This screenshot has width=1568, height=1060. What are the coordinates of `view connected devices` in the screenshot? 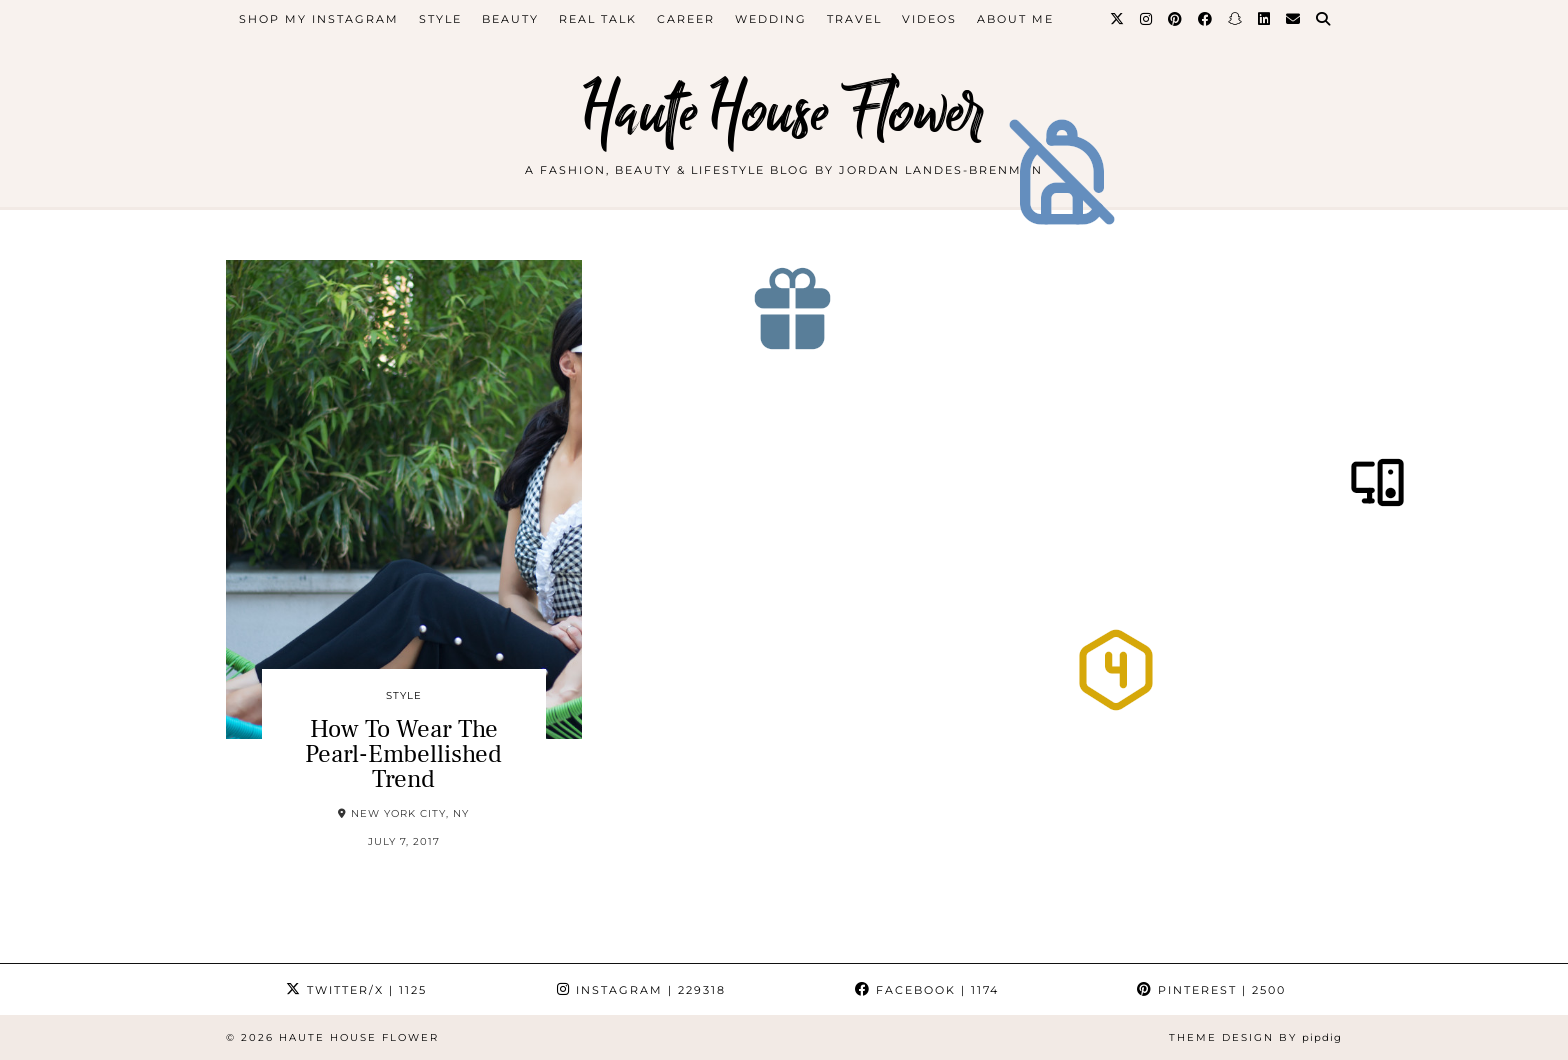 It's located at (1377, 482).